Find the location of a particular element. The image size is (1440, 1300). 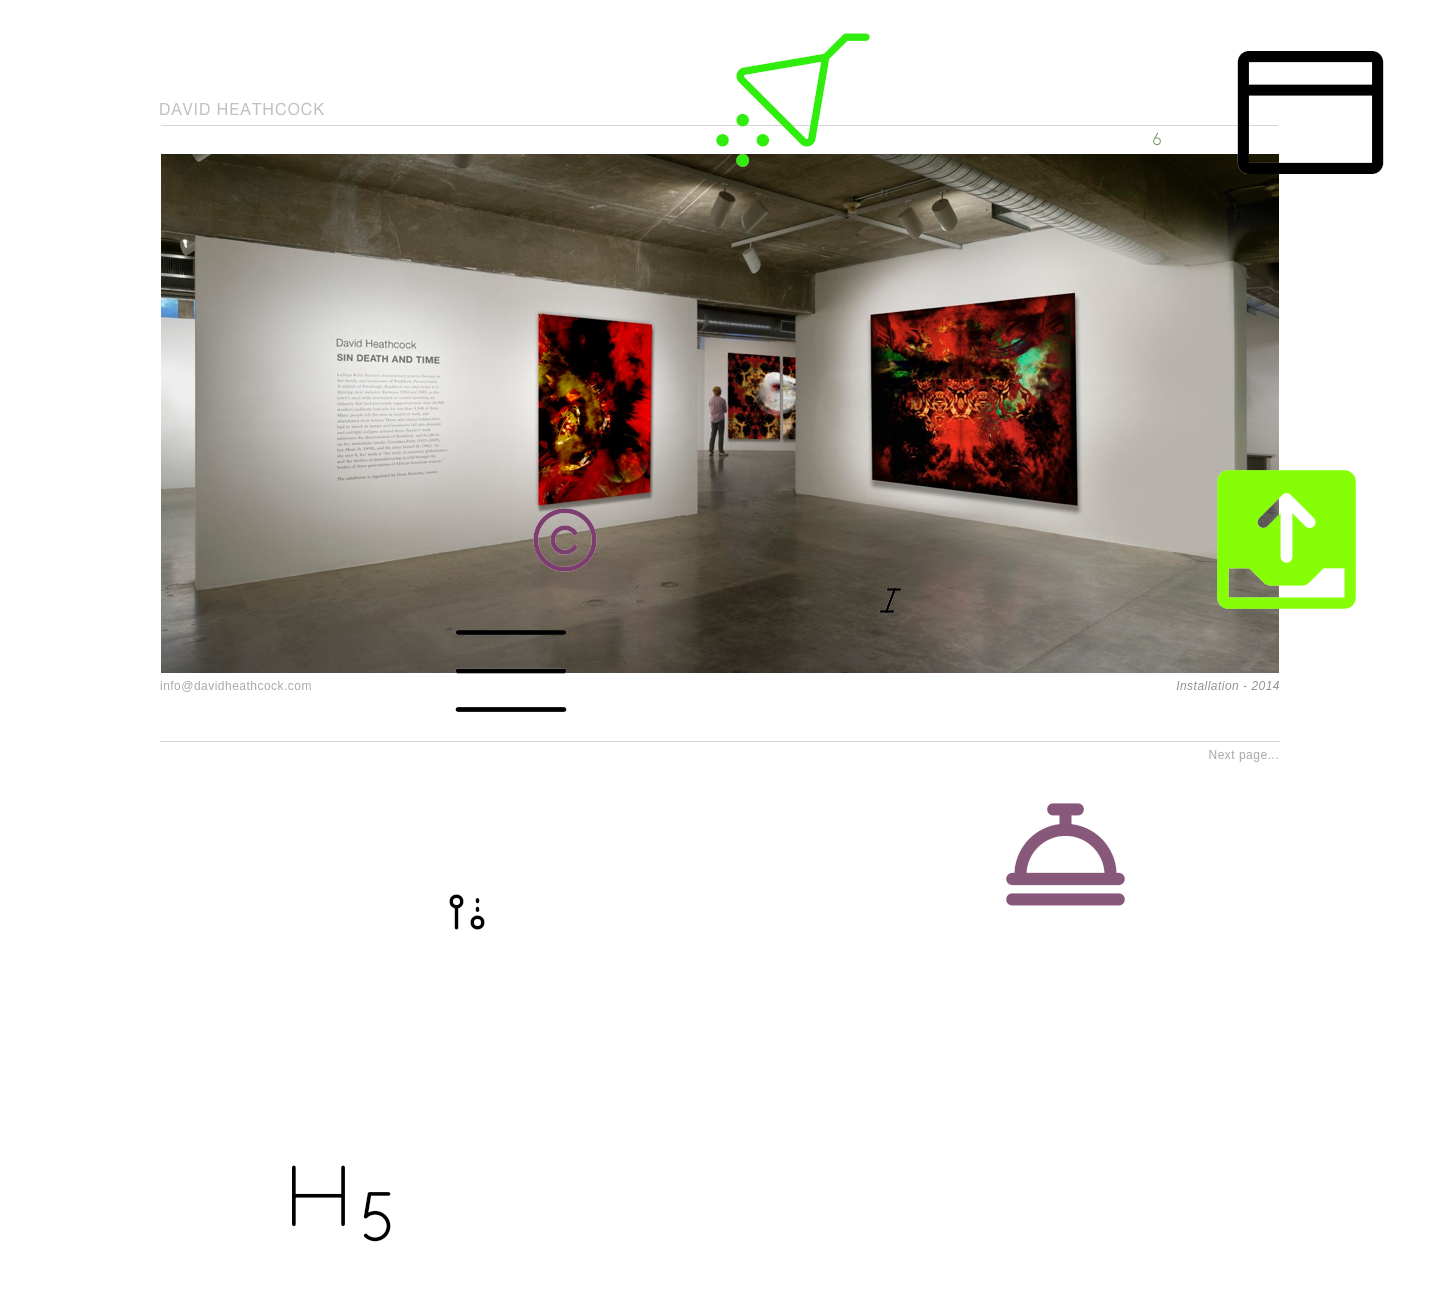

ring for service or assistance is located at coordinates (1065, 858).